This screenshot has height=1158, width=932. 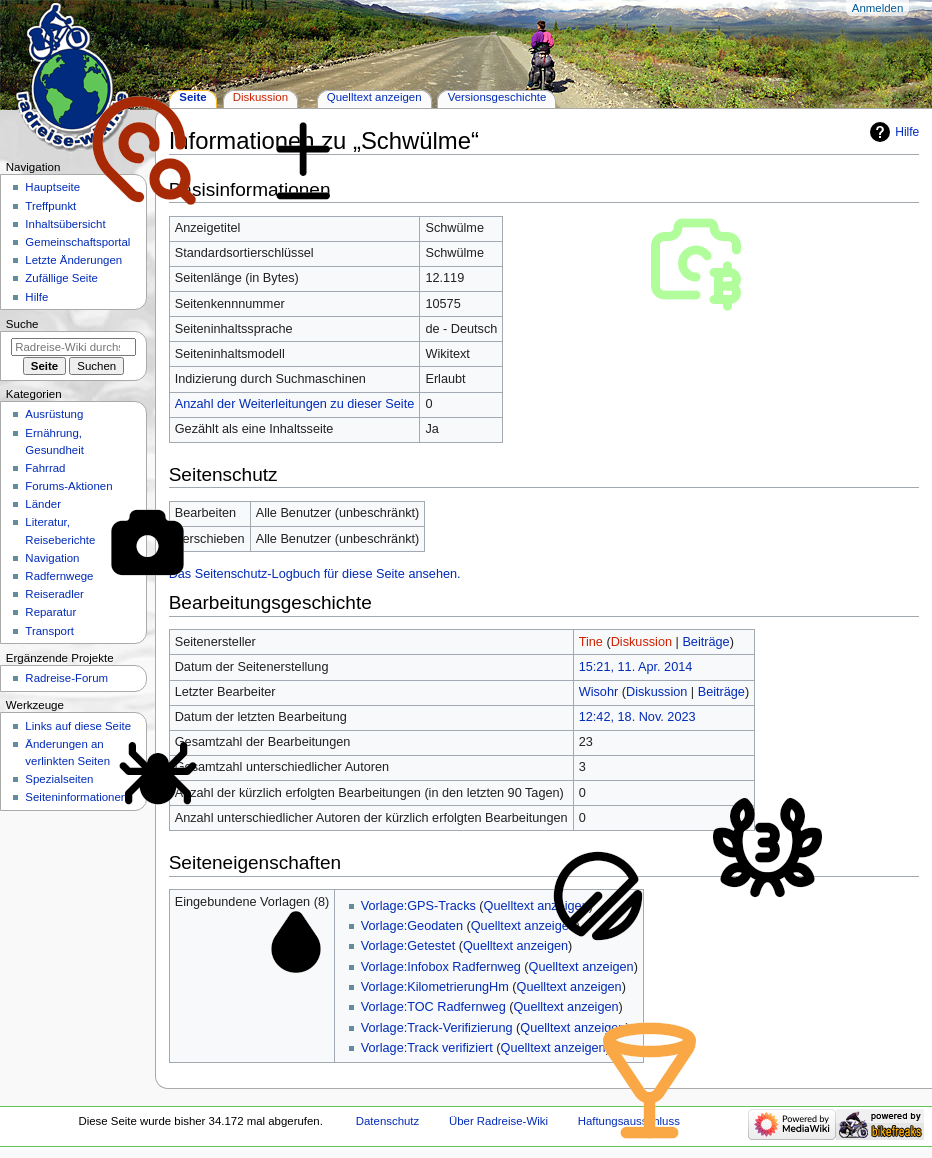 What do you see at coordinates (696, 259) in the screenshot?
I see `capture or scan bitcoin QR codes` at bounding box center [696, 259].